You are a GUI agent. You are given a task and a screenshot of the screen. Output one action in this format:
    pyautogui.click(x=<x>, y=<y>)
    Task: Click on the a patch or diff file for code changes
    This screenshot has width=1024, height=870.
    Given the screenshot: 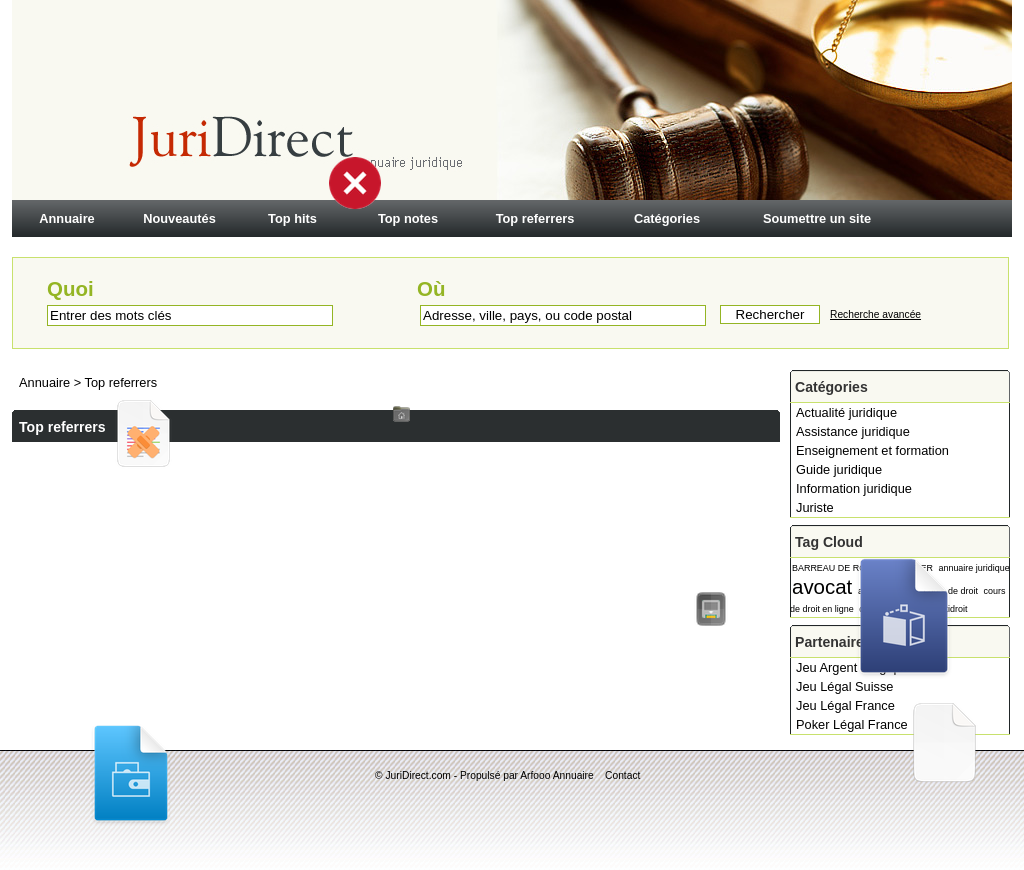 What is the action you would take?
    pyautogui.click(x=143, y=433)
    